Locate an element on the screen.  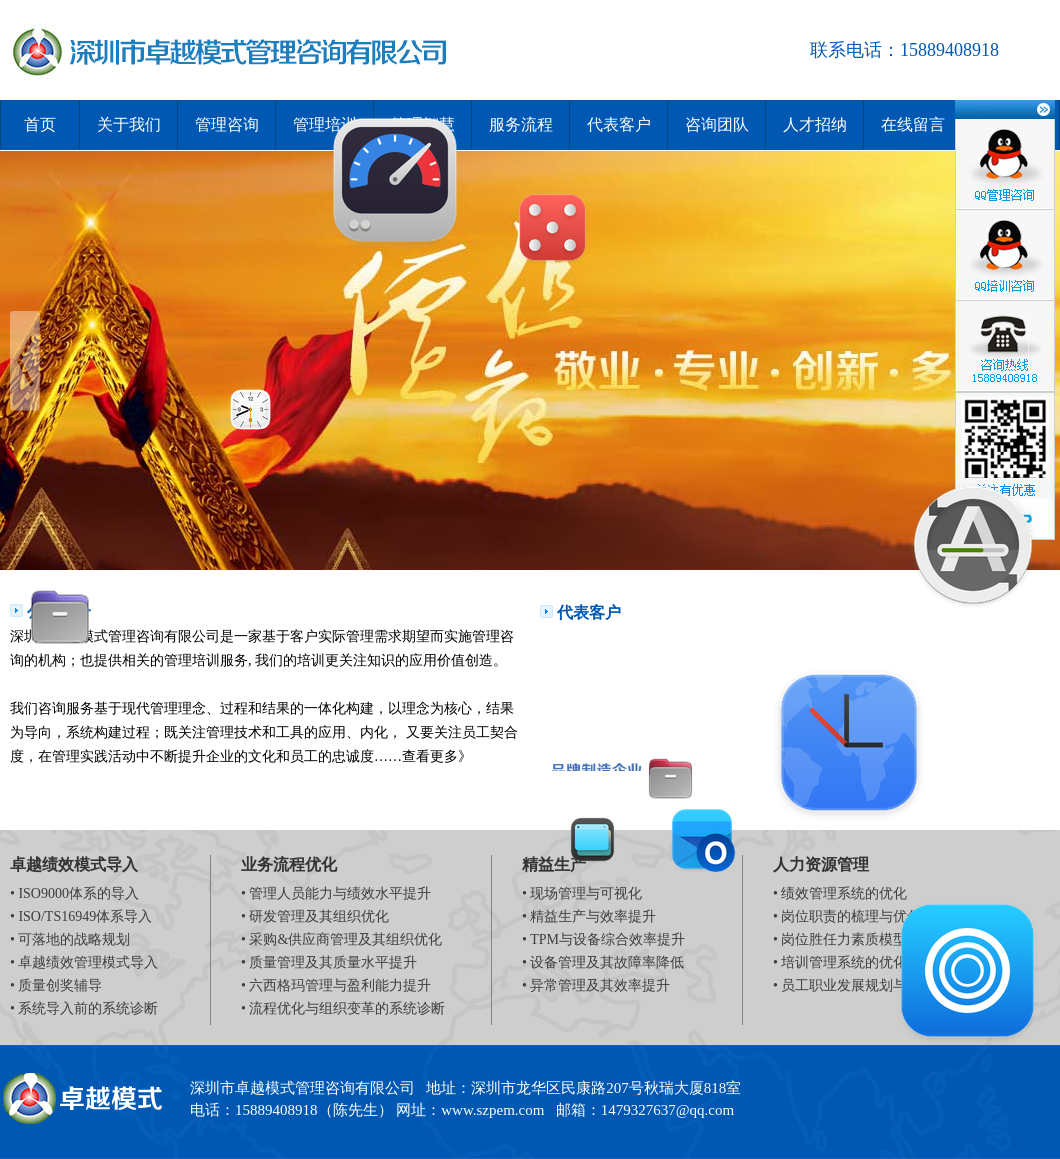
open tali dice game app is located at coordinates (552, 227).